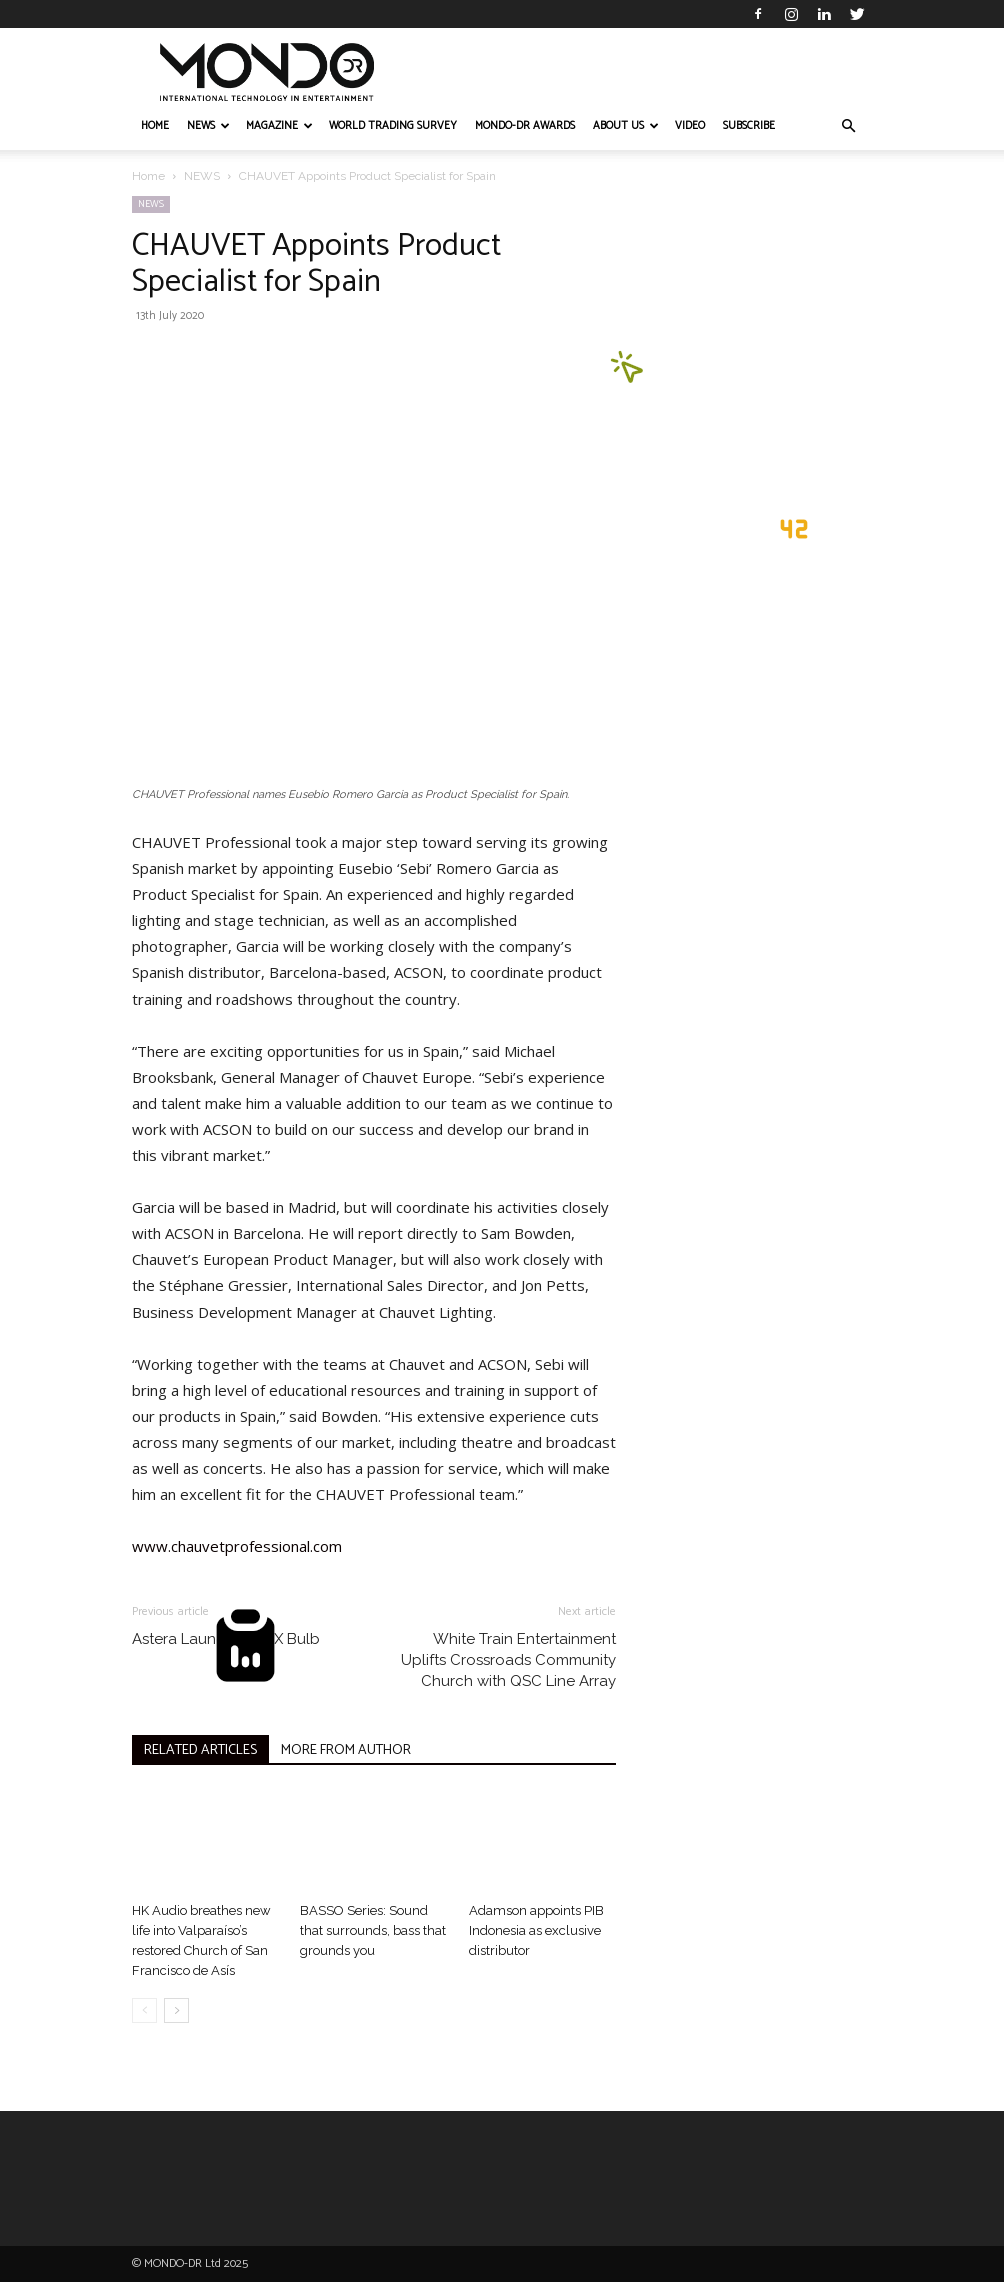 The height and width of the screenshot is (2282, 1004). What do you see at coordinates (245, 1645) in the screenshot?
I see `view clipboard data or statistics` at bounding box center [245, 1645].